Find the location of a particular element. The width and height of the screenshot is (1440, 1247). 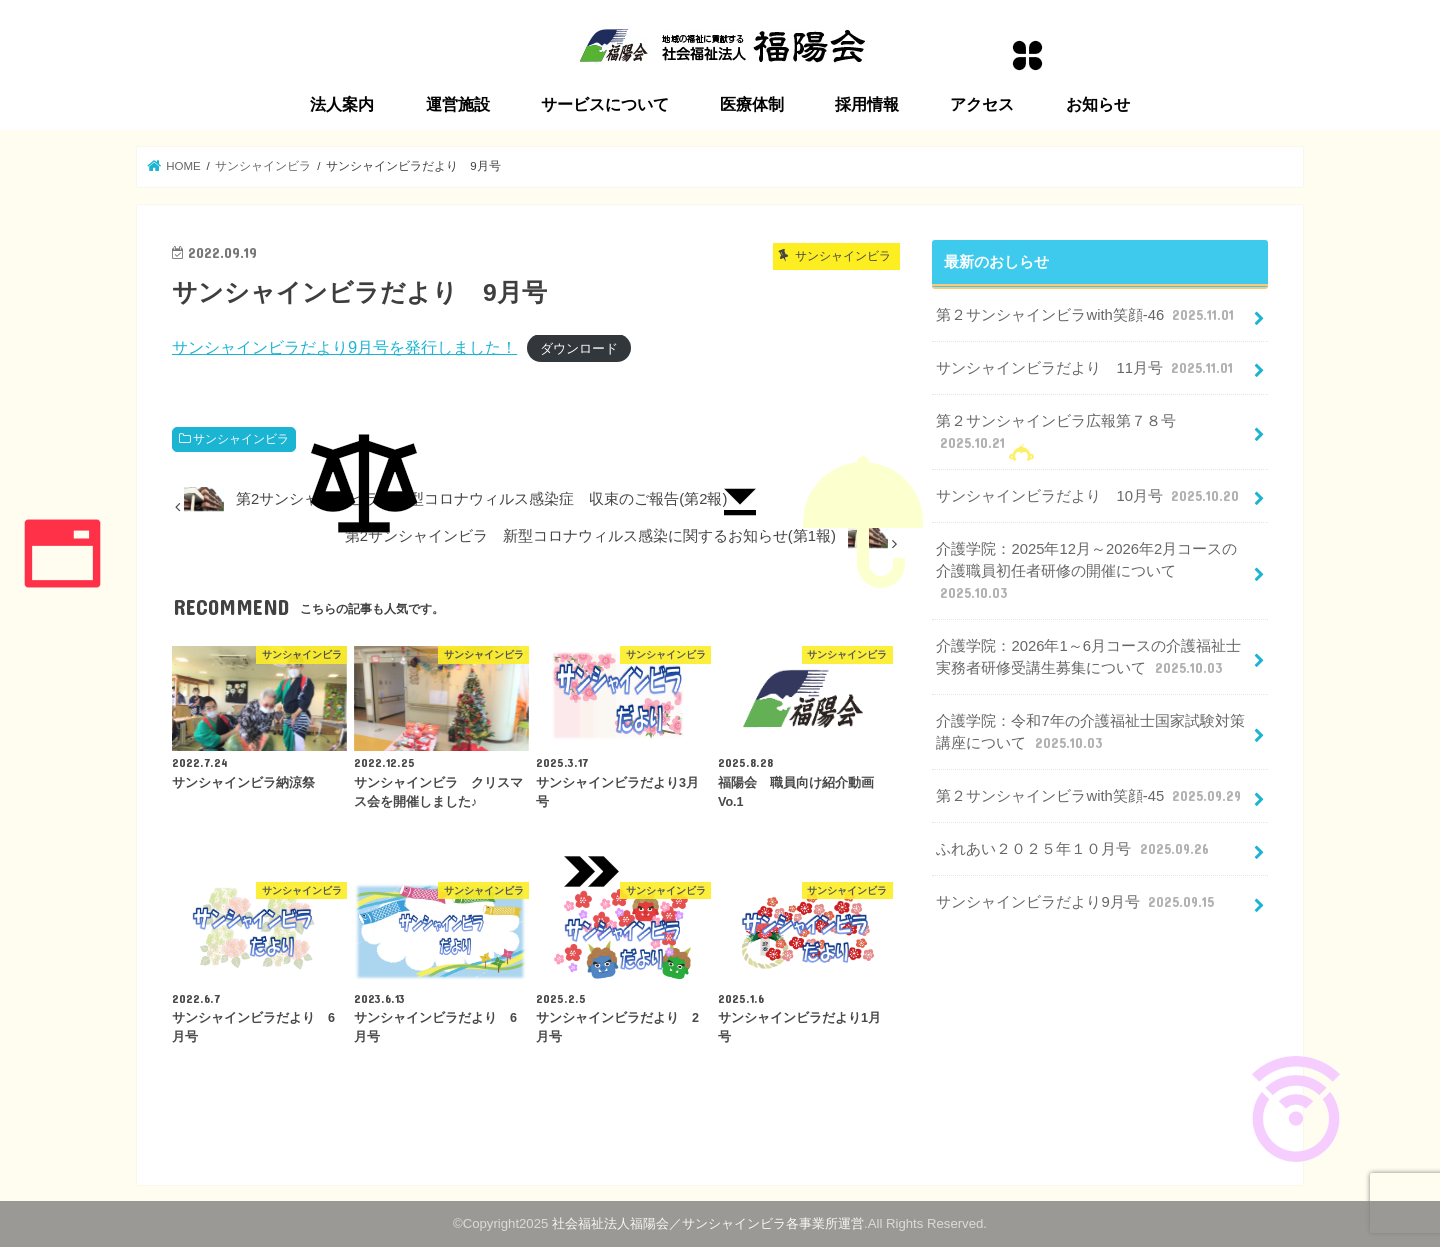

open a new browser window is located at coordinates (62, 553).